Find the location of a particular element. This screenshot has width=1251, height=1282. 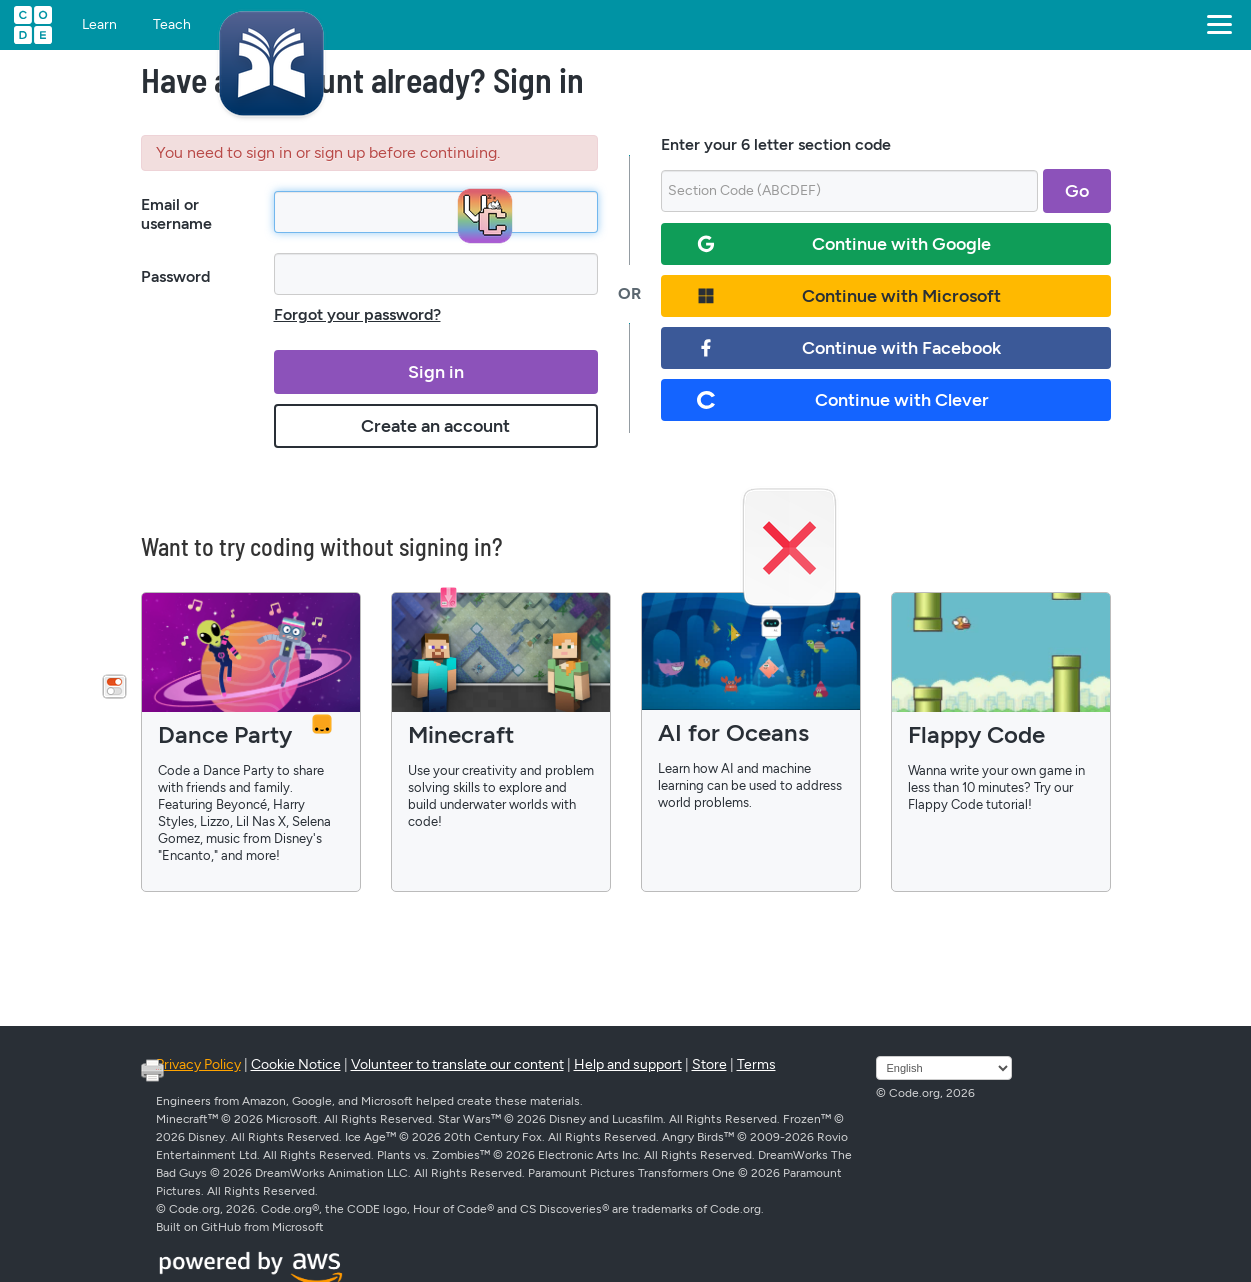

indicates a broken or invalid symbolic link is located at coordinates (789, 547).